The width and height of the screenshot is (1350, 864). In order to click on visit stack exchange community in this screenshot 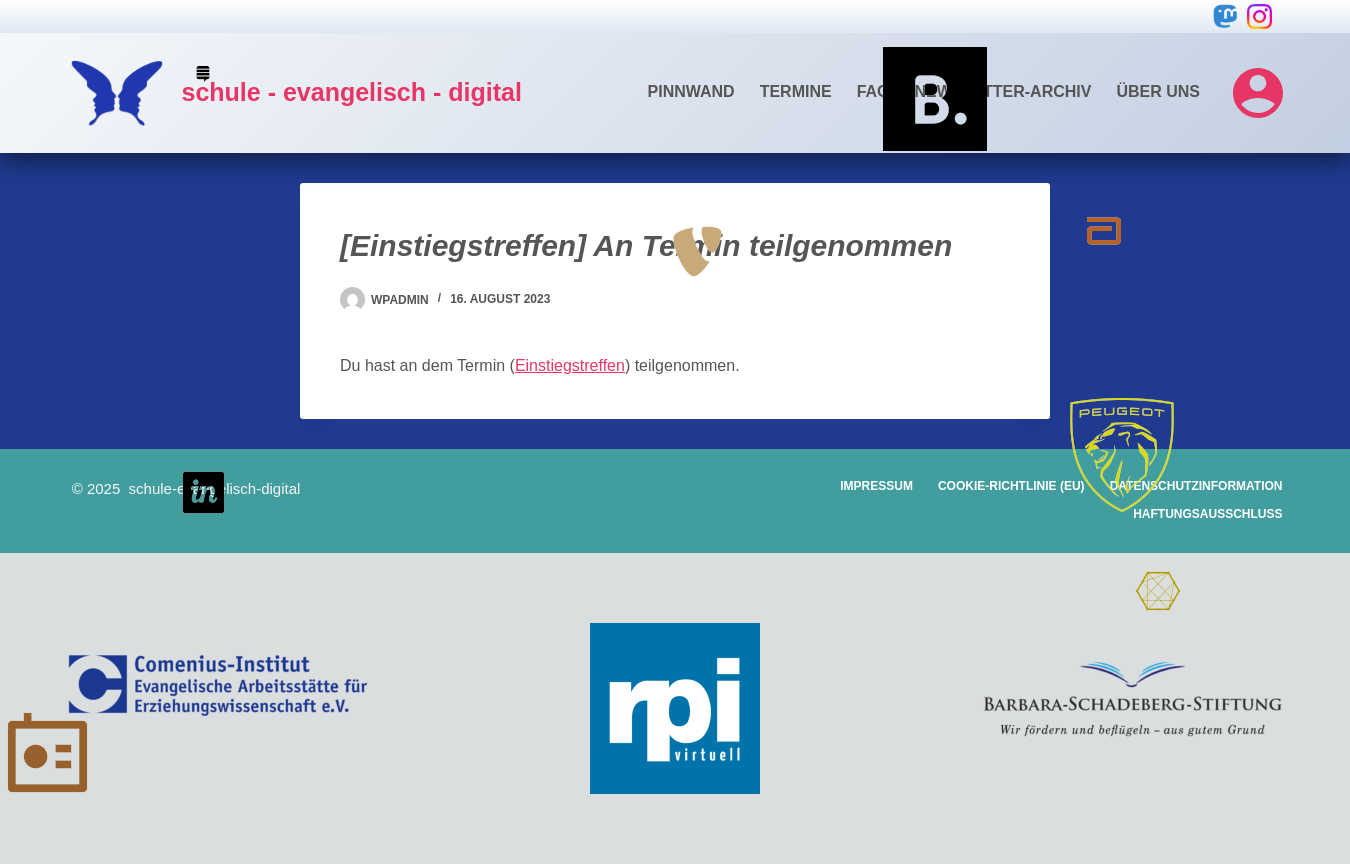, I will do `click(203, 74)`.